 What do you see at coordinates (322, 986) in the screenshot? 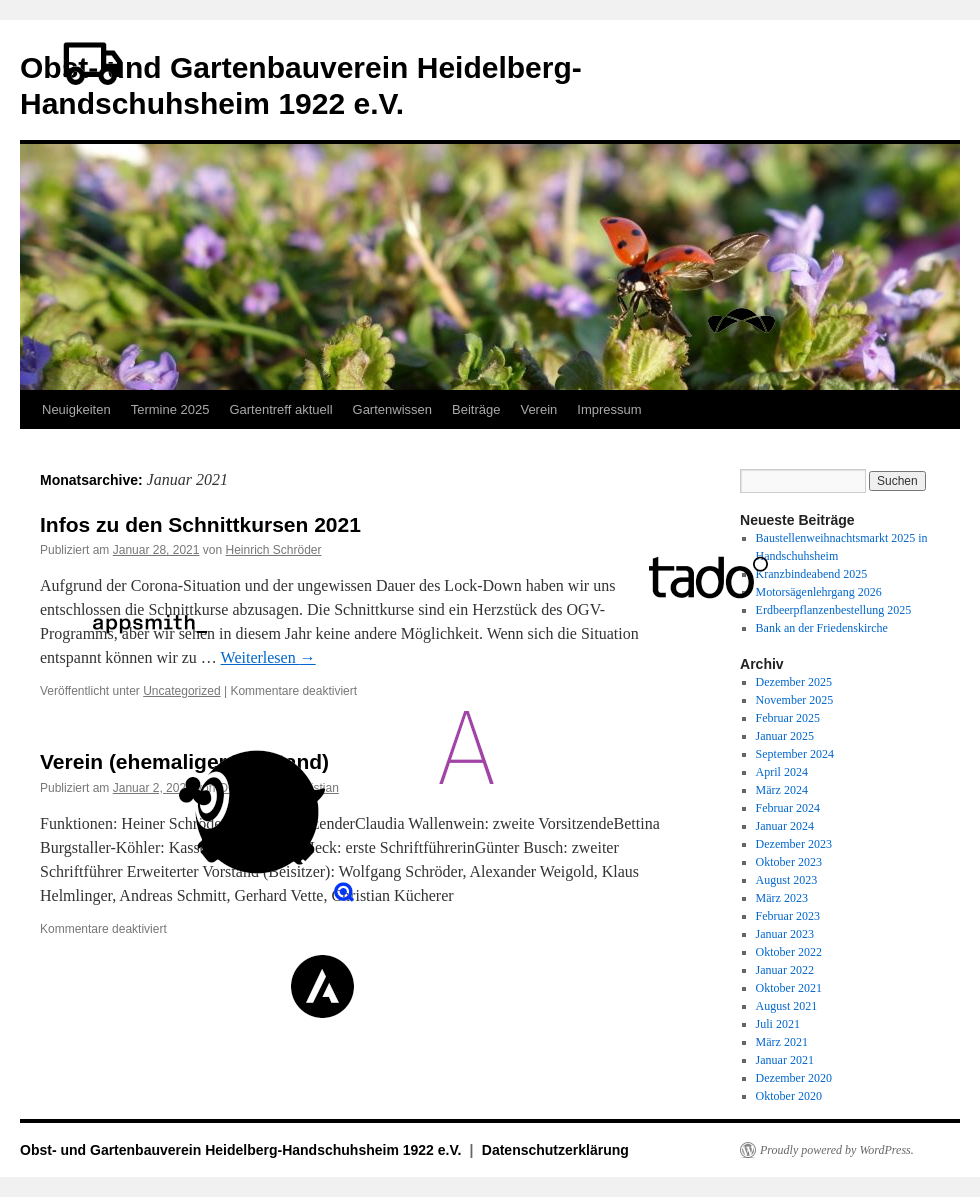
I see `astra company logo` at bounding box center [322, 986].